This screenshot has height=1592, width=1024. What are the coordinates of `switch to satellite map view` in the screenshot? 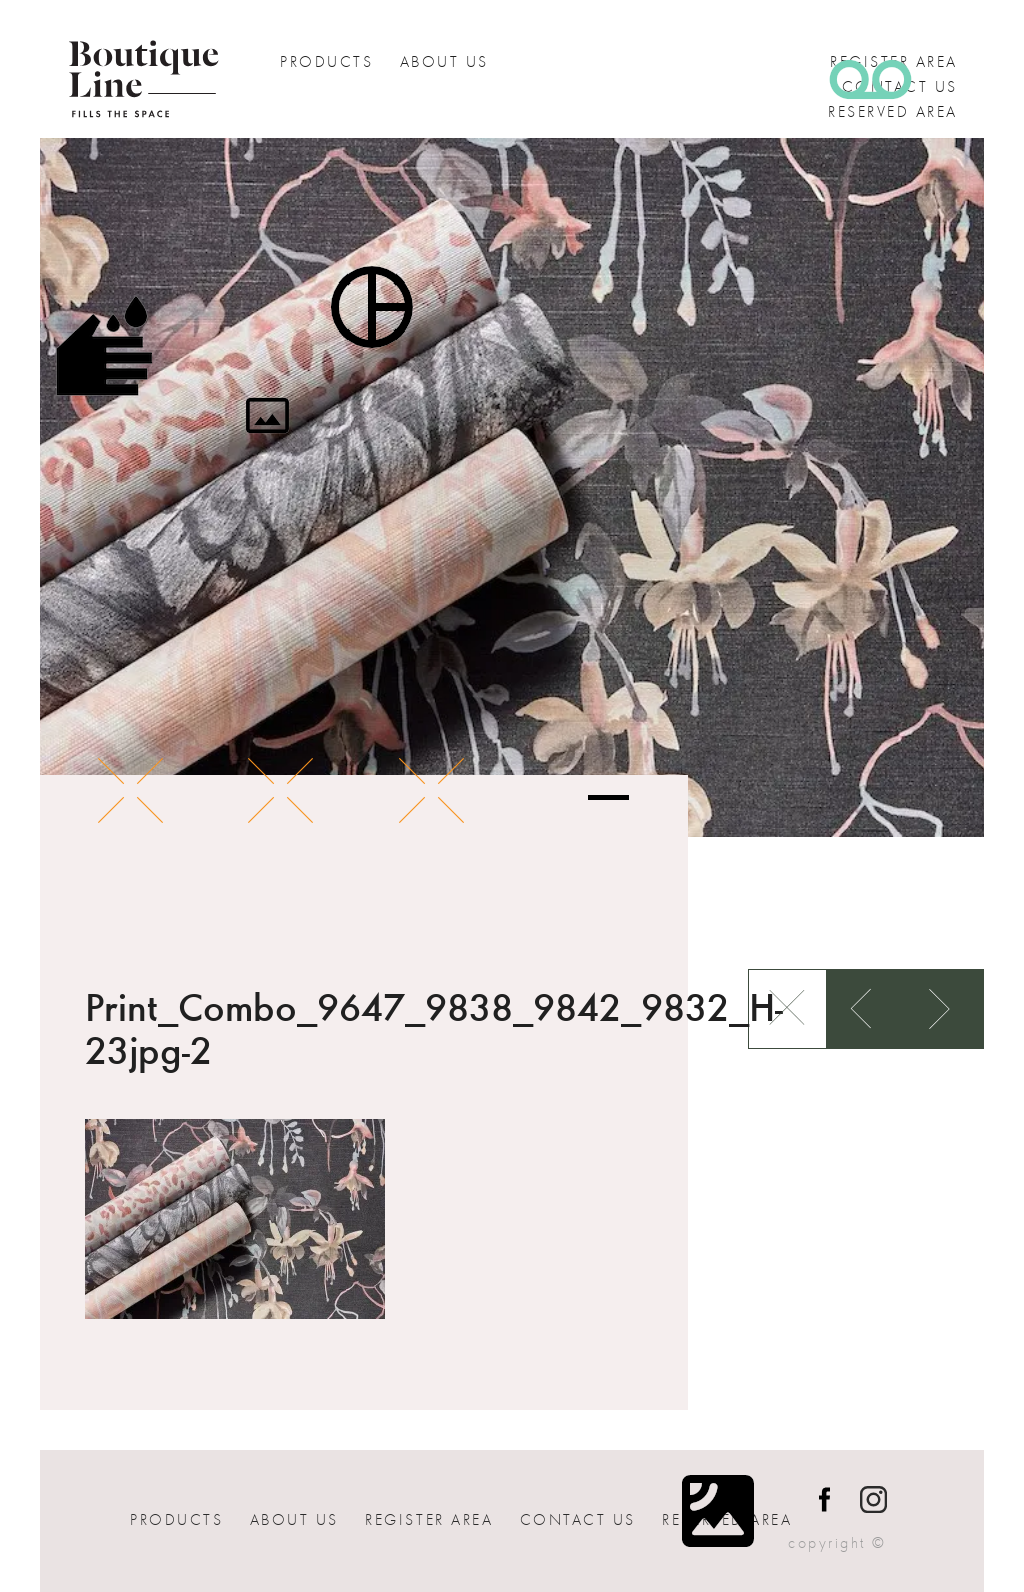 It's located at (718, 1511).